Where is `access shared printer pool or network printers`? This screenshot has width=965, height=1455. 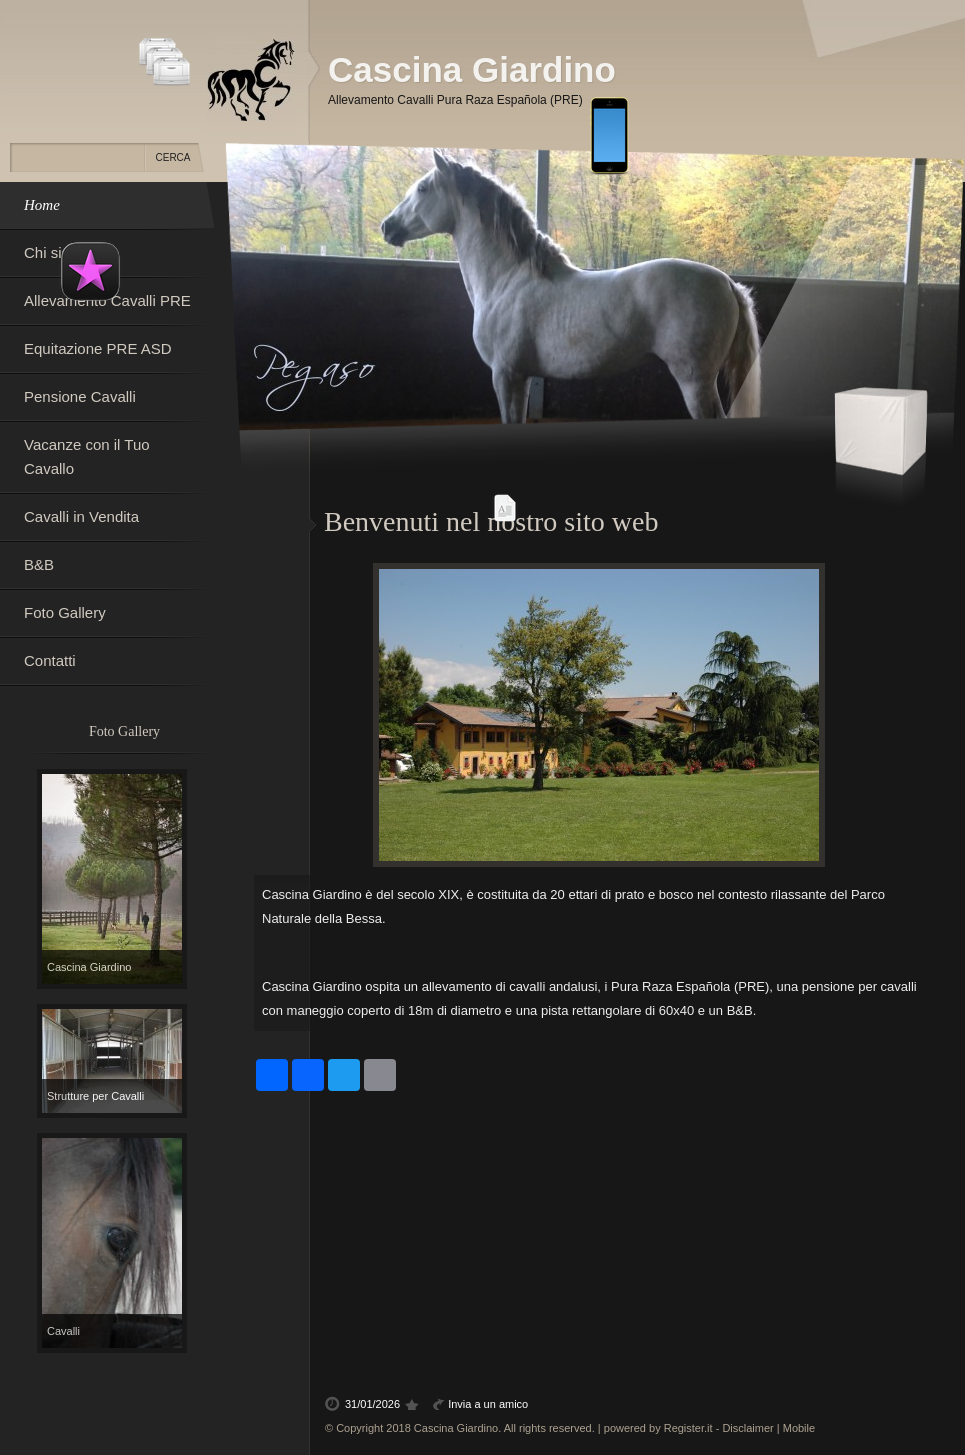 access shared printer pool or network printers is located at coordinates (164, 61).